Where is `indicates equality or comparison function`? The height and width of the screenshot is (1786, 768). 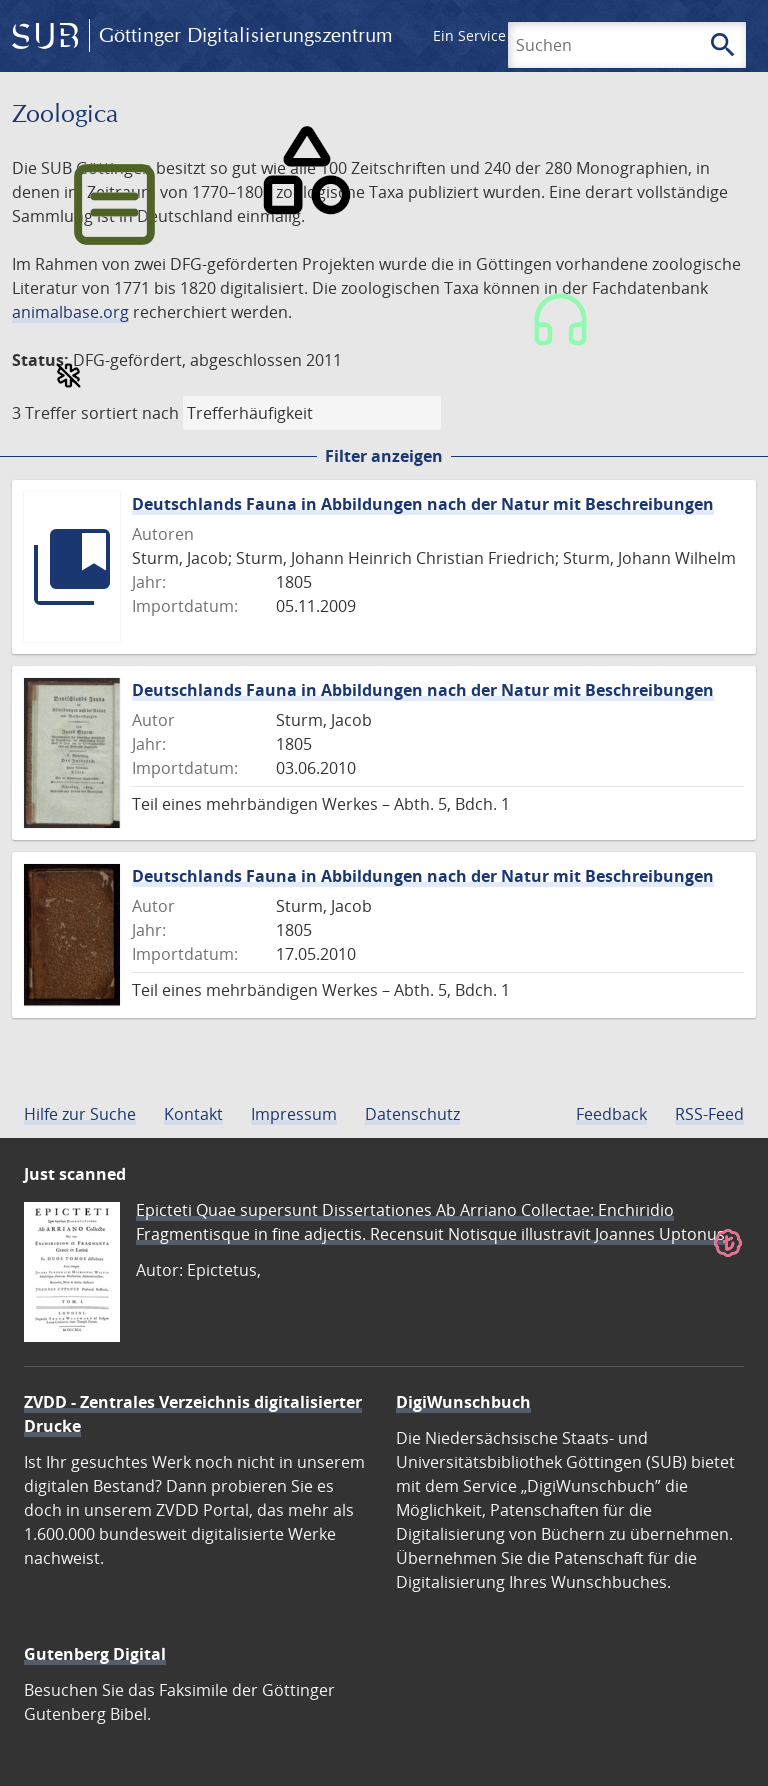 indicates equality or comparison function is located at coordinates (114, 204).